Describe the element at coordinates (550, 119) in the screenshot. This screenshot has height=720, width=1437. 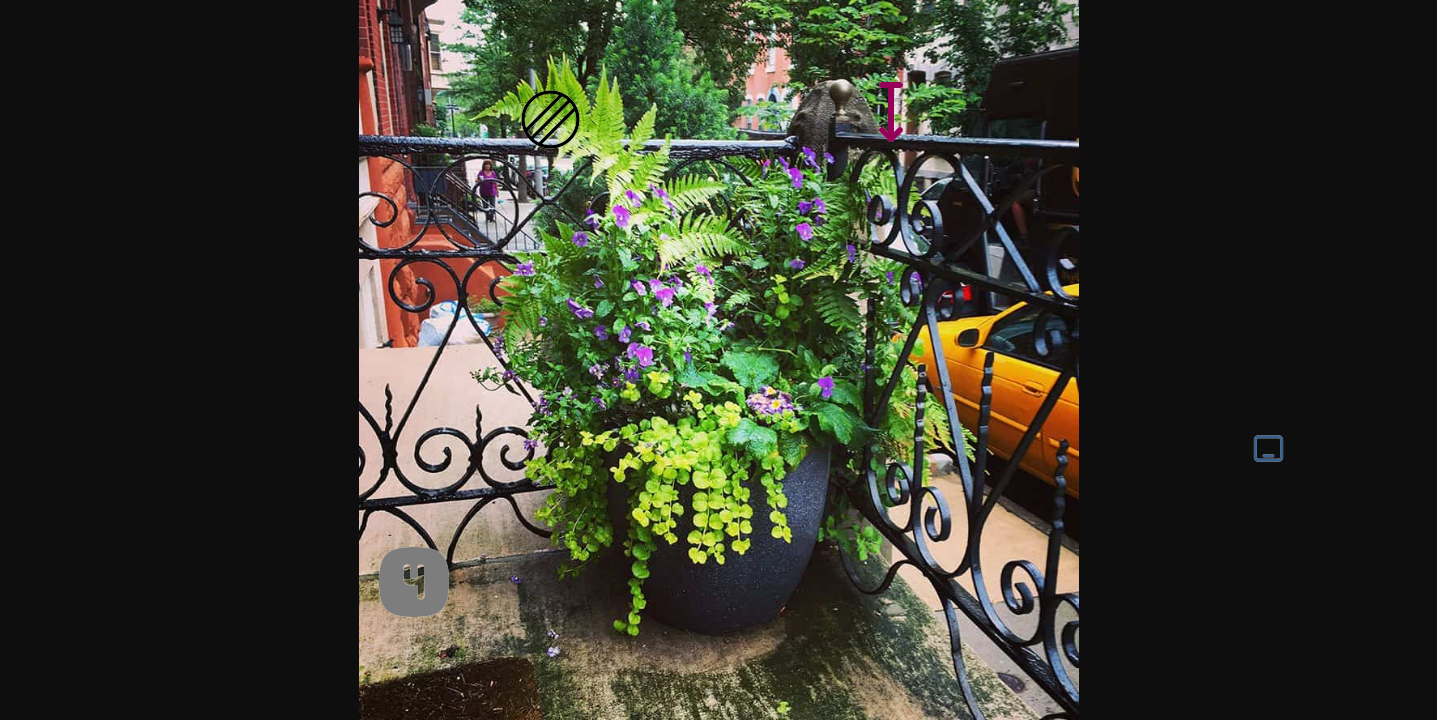
I see `indicates a restricted or prohibited action` at that location.